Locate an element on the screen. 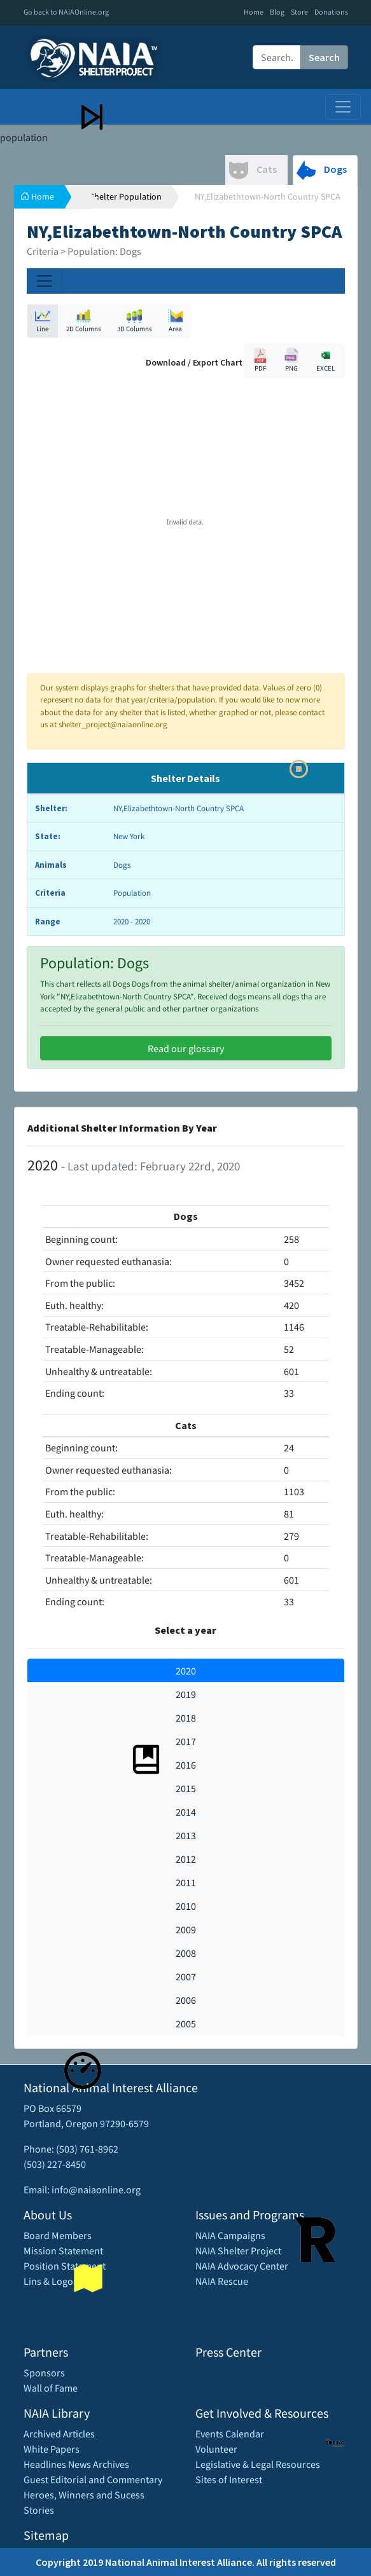 The height and width of the screenshot is (2576, 371). stop media playback is located at coordinates (298, 769).